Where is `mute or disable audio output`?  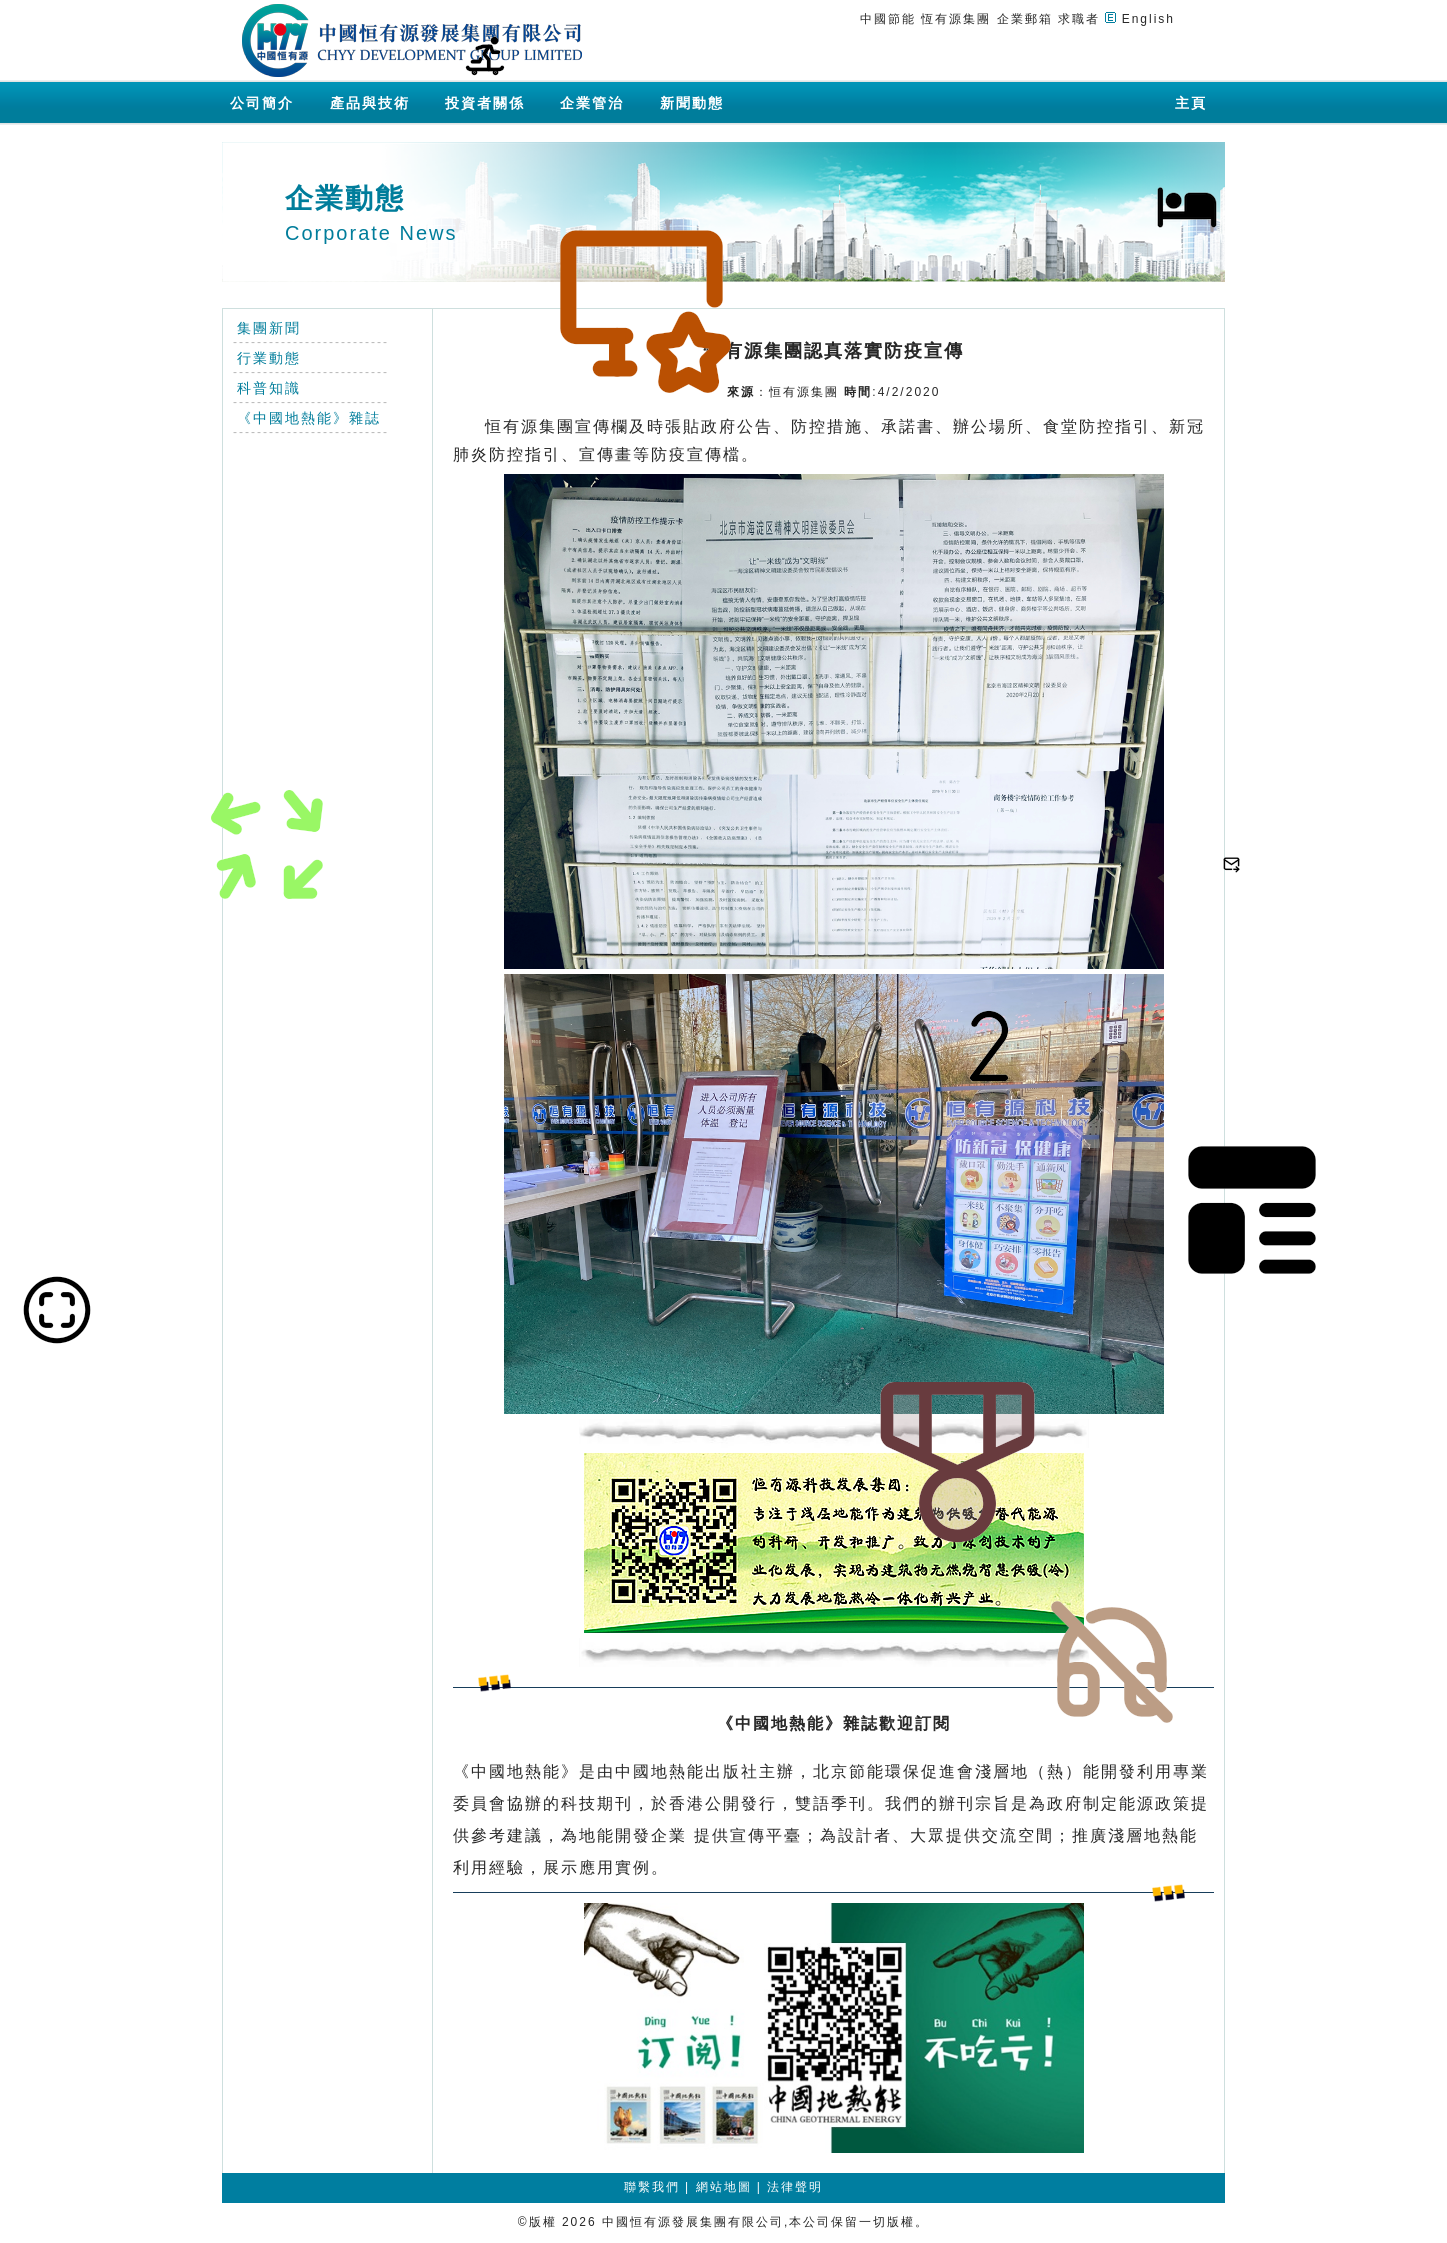 mute or disable audio output is located at coordinates (1112, 1662).